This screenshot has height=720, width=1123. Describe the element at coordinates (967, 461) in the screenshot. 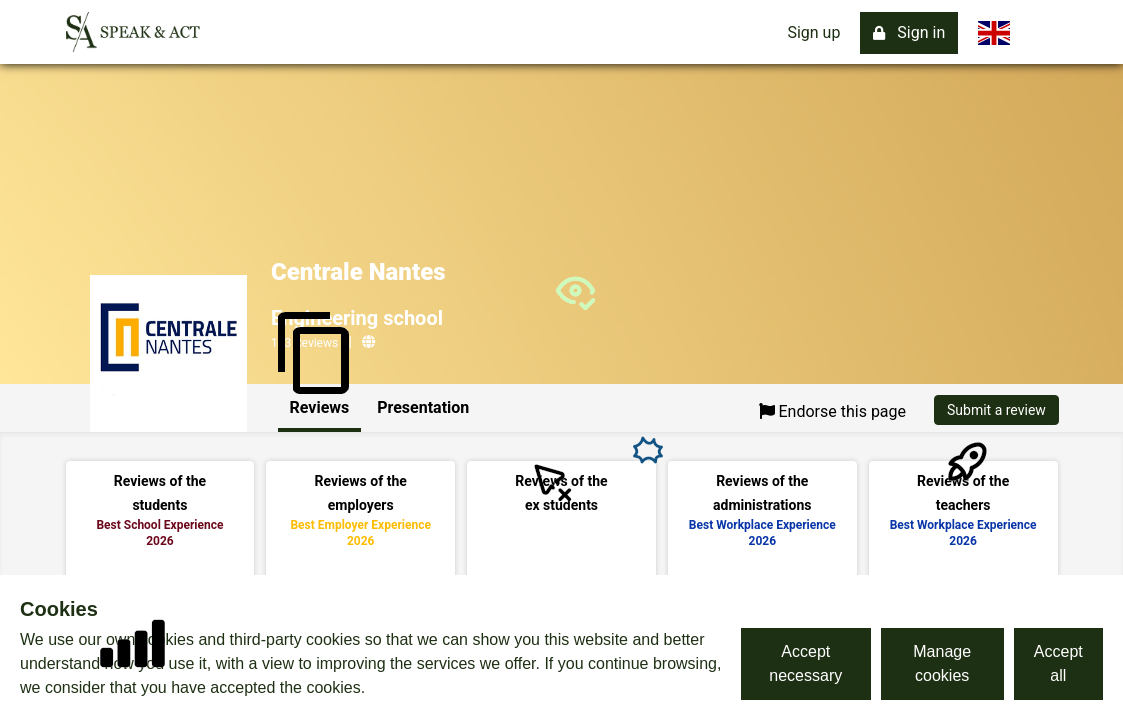

I see `launch or deploy an application` at that location.